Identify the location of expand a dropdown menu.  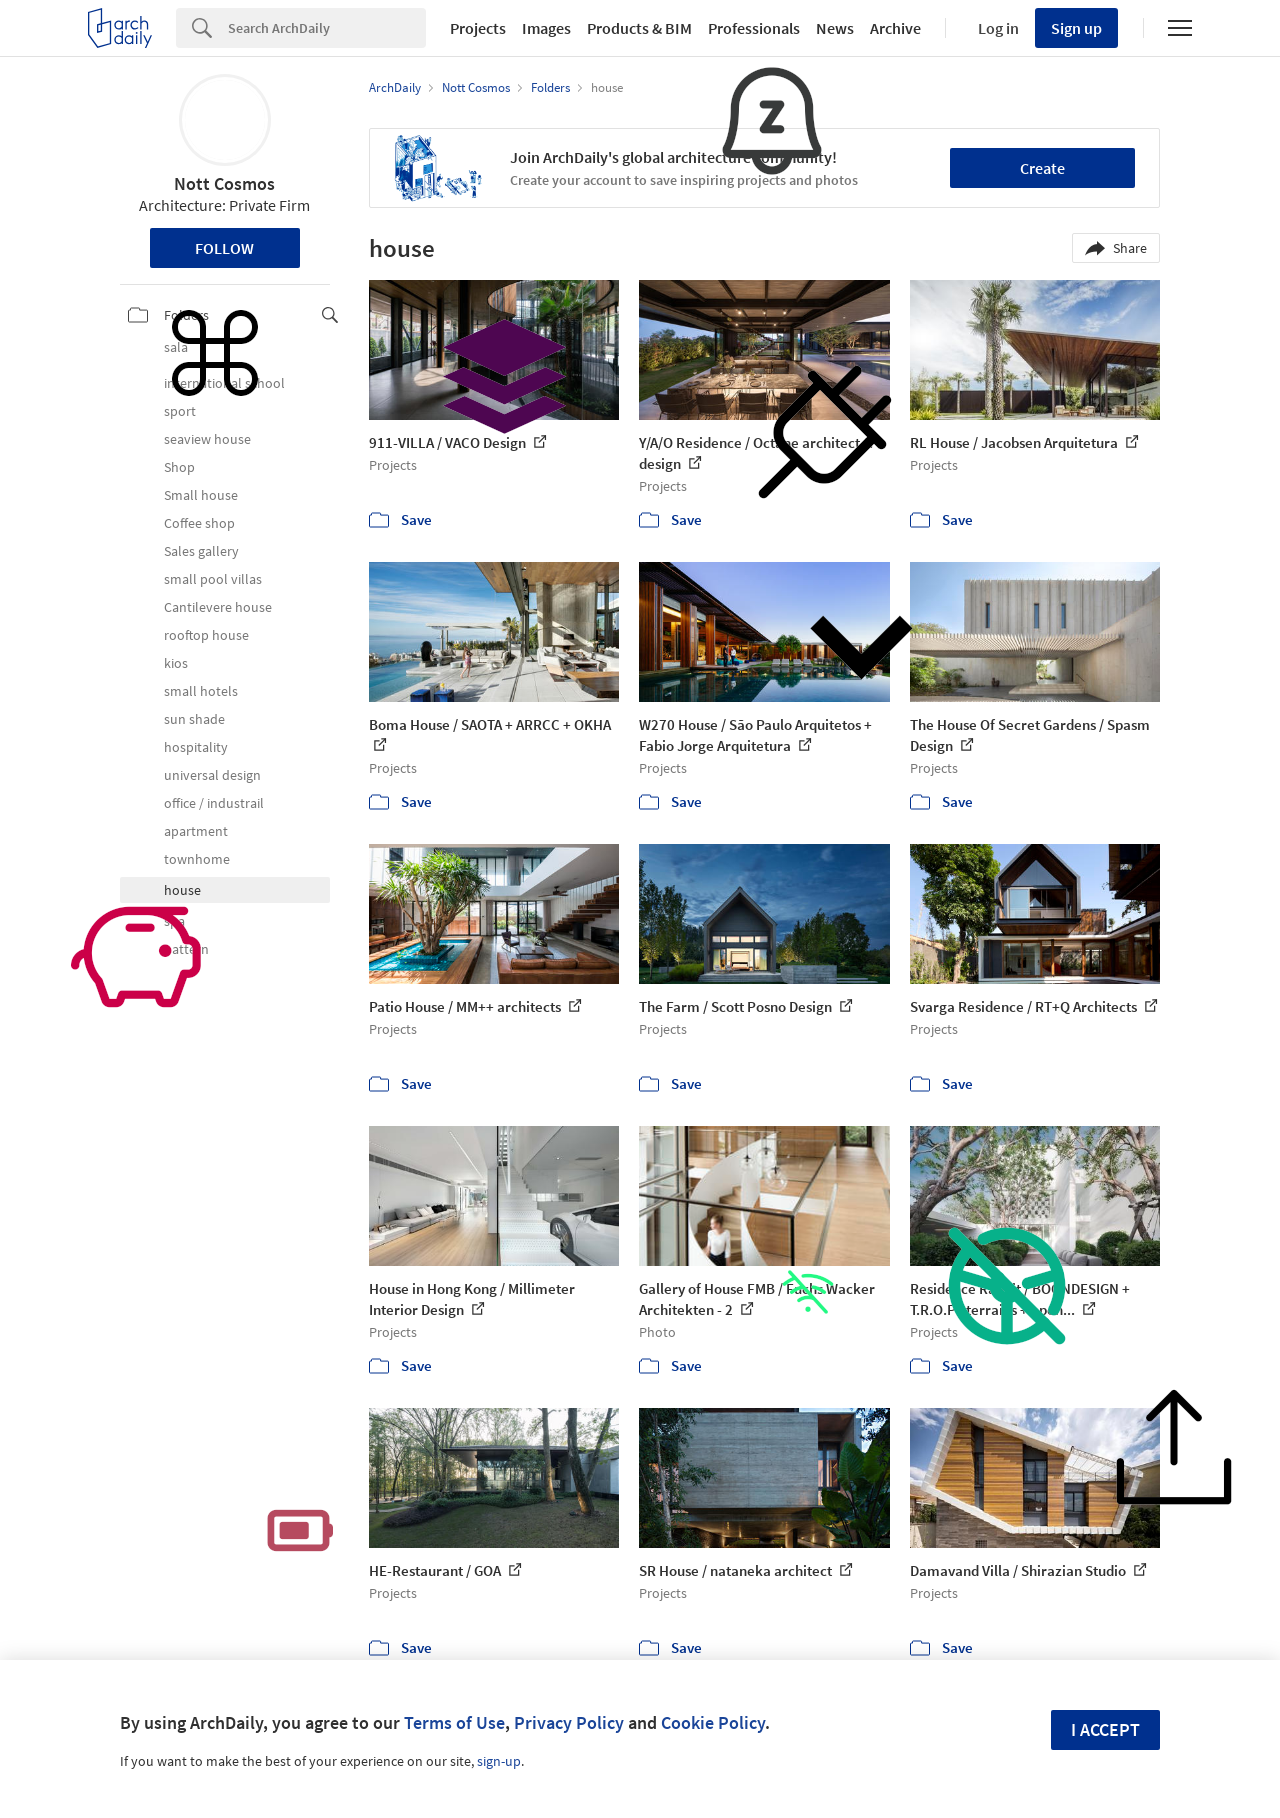
(861, 646).